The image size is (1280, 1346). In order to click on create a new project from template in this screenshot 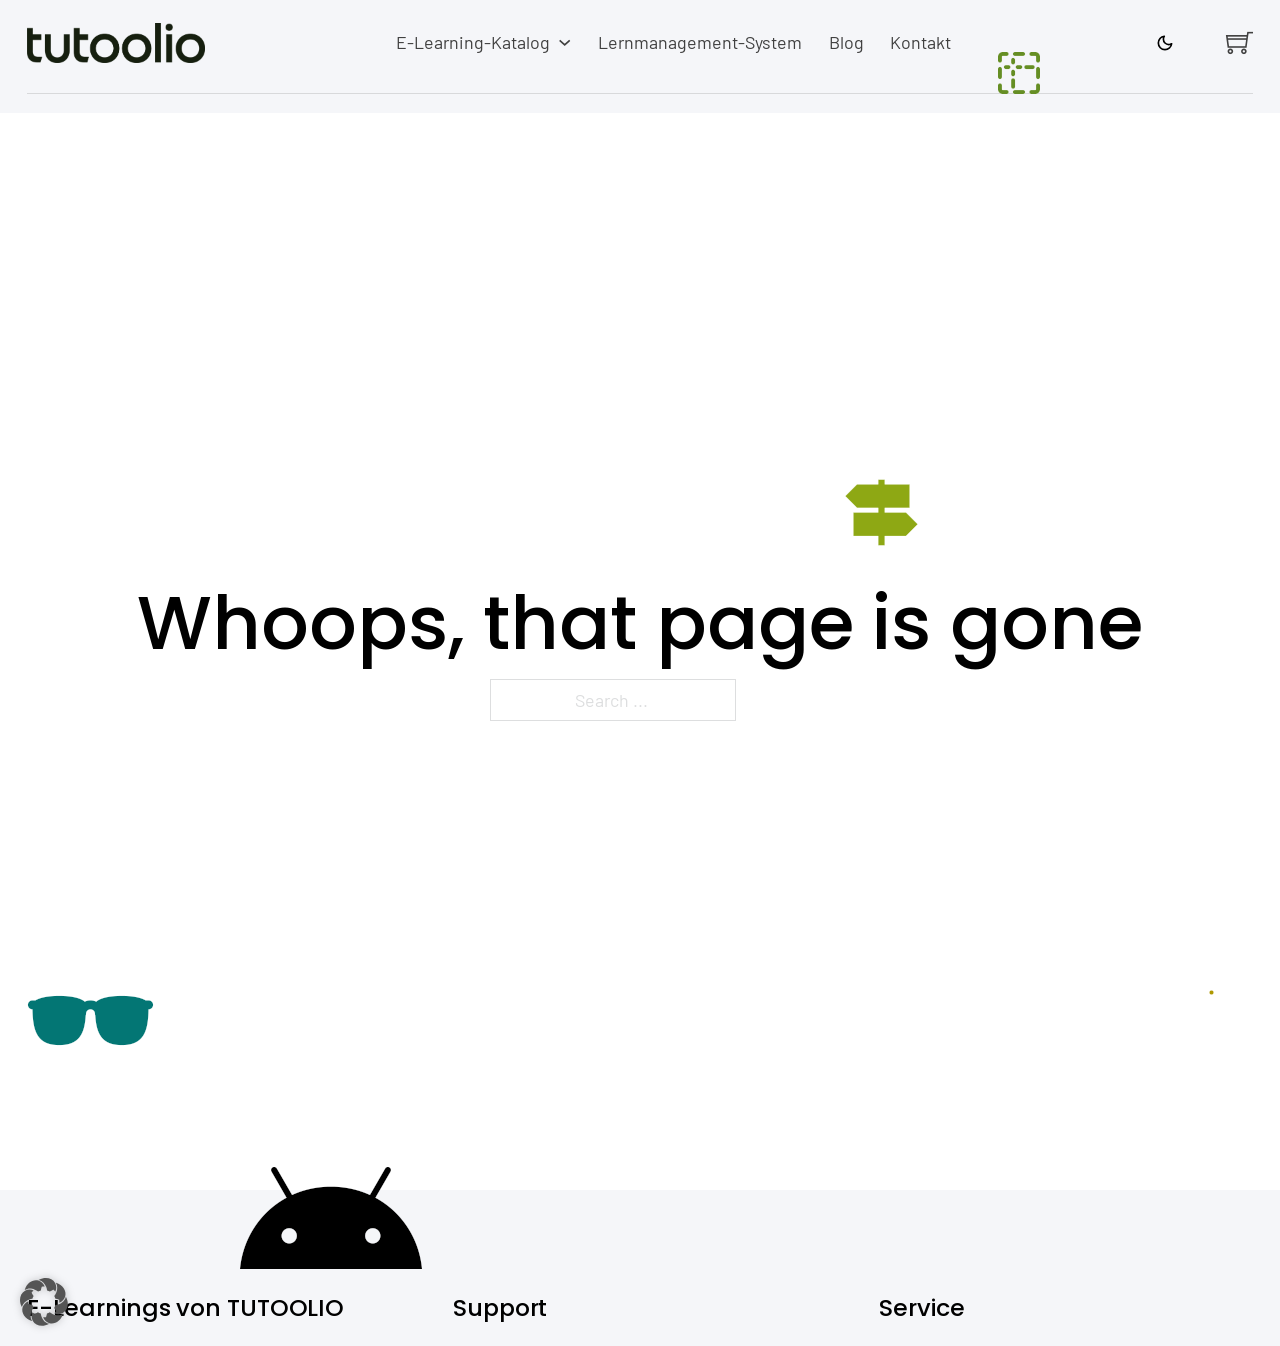, I will do `click(1019, 73)`.